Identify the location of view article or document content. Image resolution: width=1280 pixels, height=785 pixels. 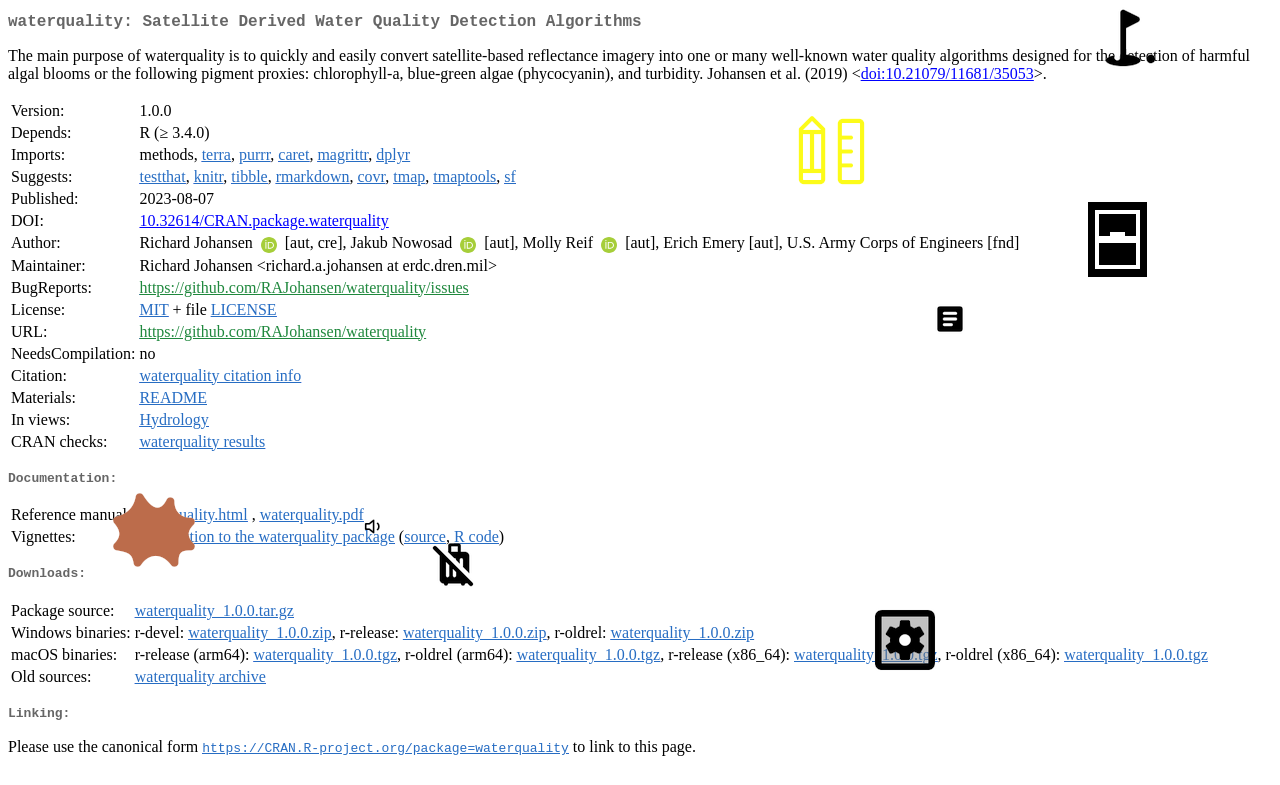
(950, 319).